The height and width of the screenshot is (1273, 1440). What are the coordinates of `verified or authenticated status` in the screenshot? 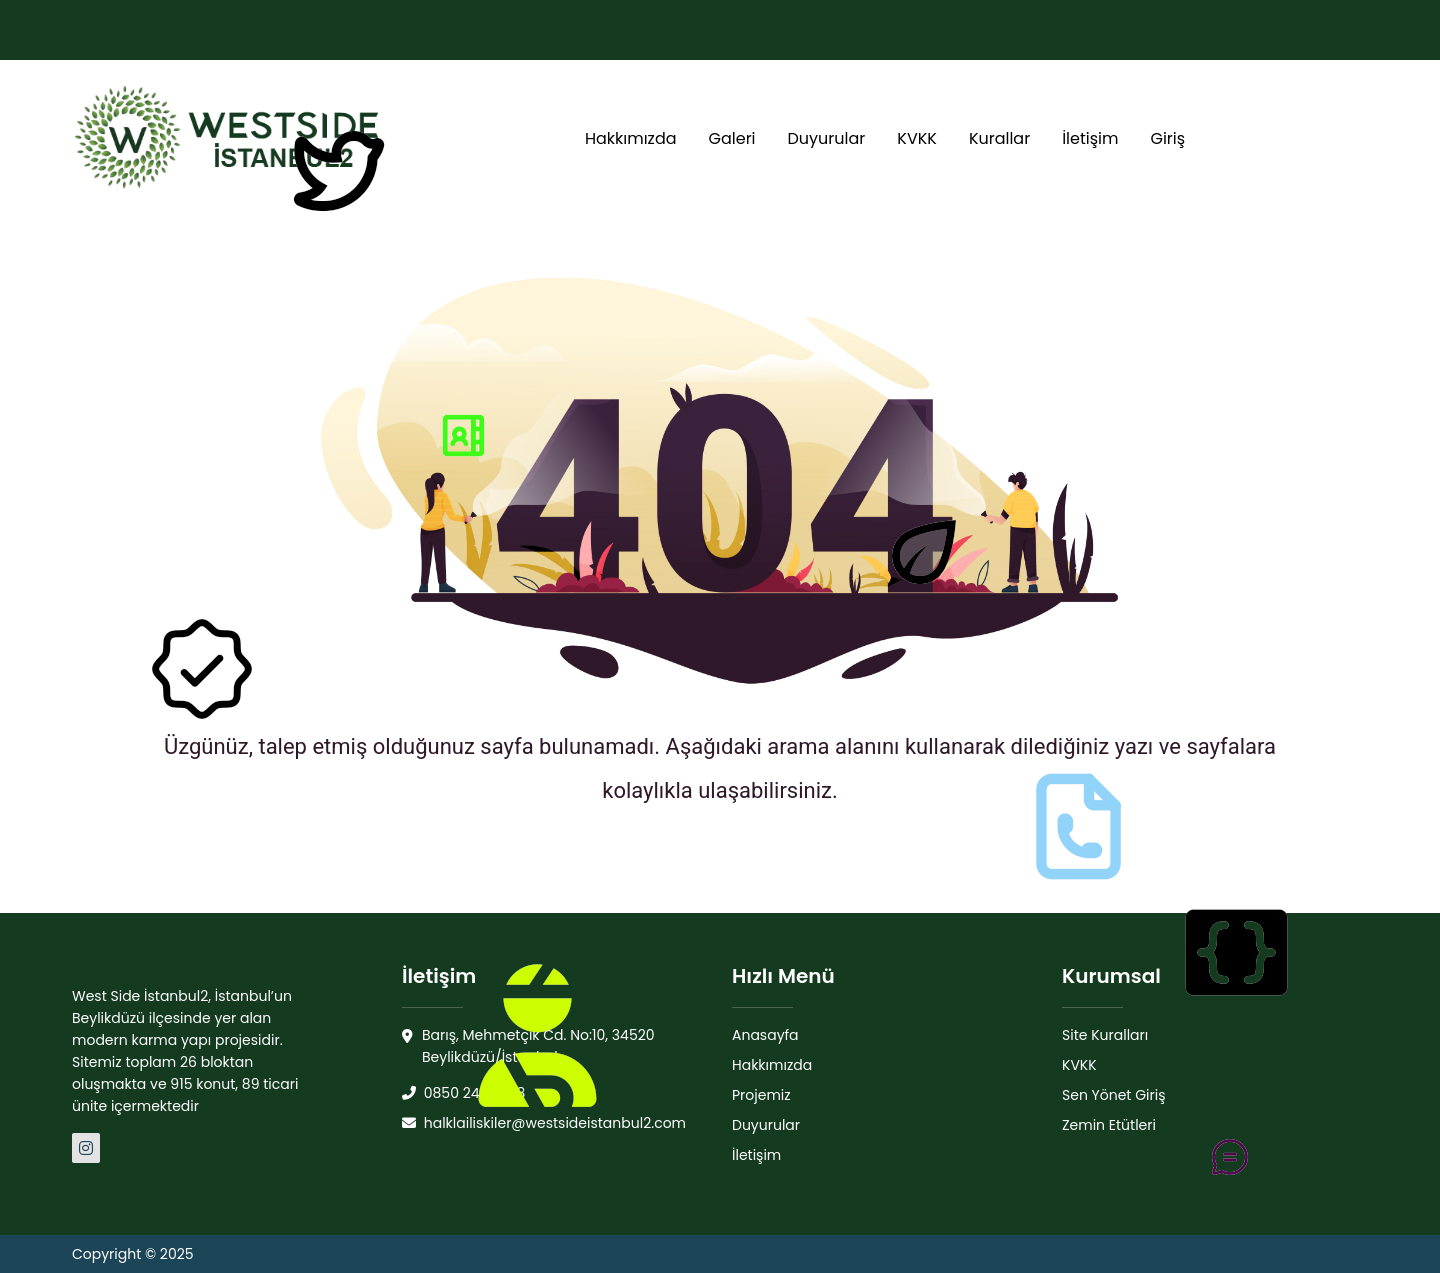 It's located at (202, 669).